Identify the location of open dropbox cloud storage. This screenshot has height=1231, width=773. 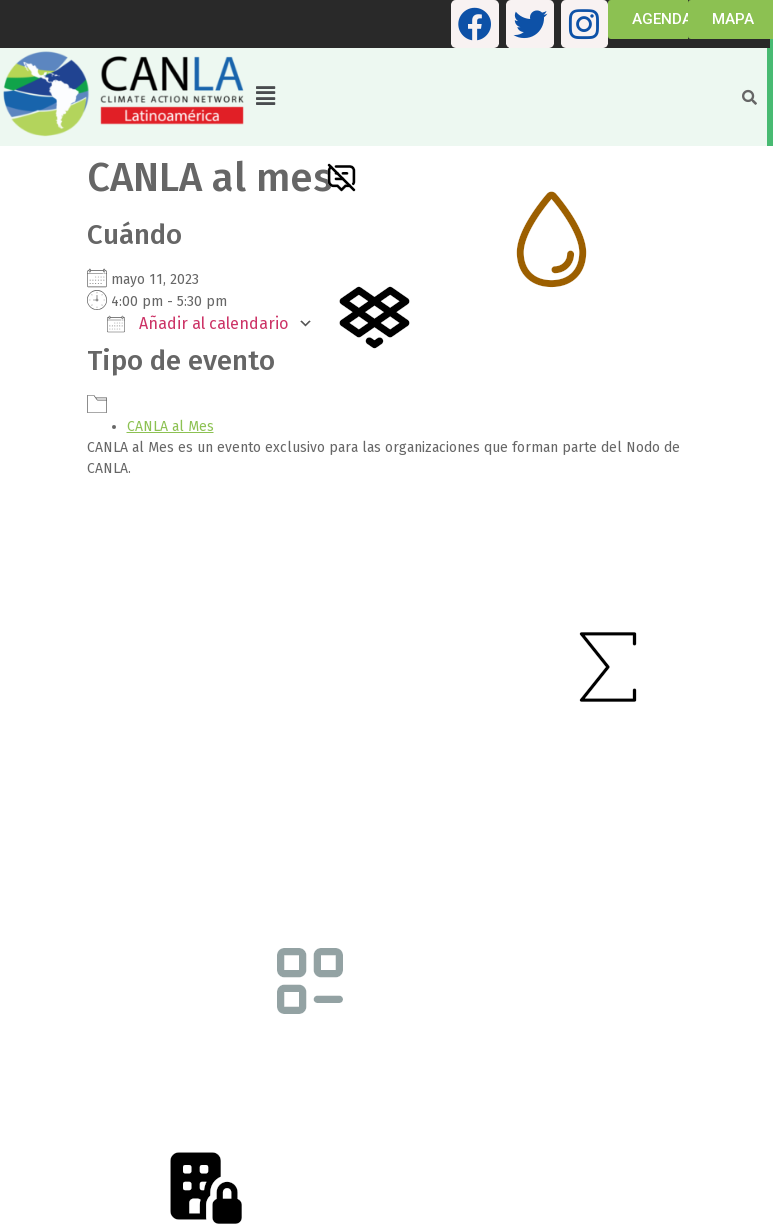
(374, 314).